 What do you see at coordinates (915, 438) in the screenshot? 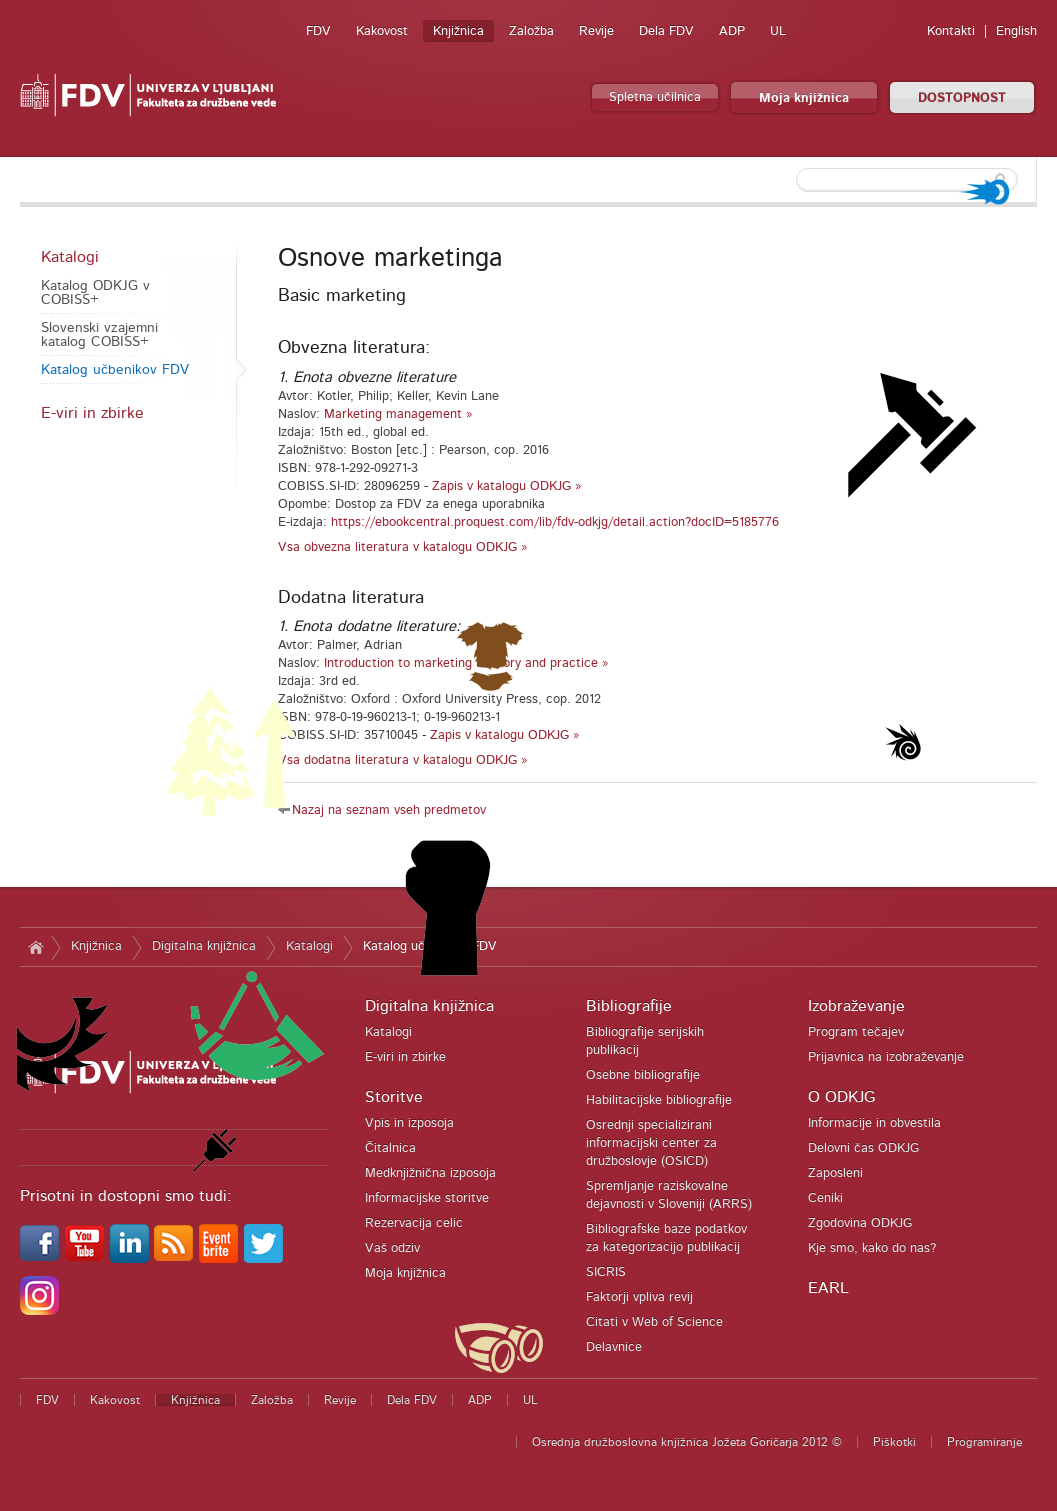
I see `access building or crafting tools` at bounding box center [915, 438].